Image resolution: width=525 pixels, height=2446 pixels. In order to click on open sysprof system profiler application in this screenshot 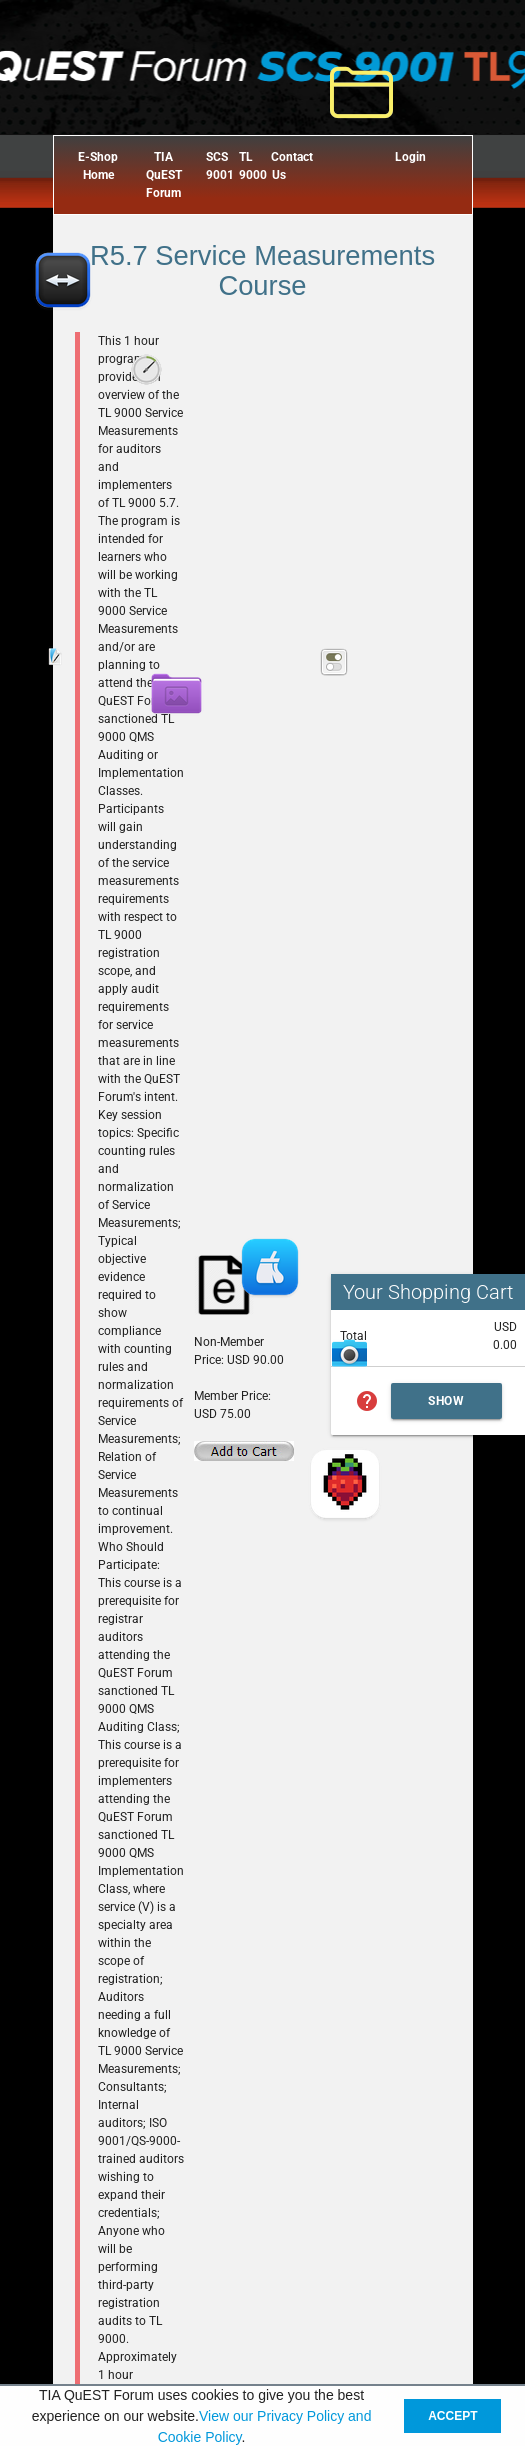, I will do `click(146, 369)`.